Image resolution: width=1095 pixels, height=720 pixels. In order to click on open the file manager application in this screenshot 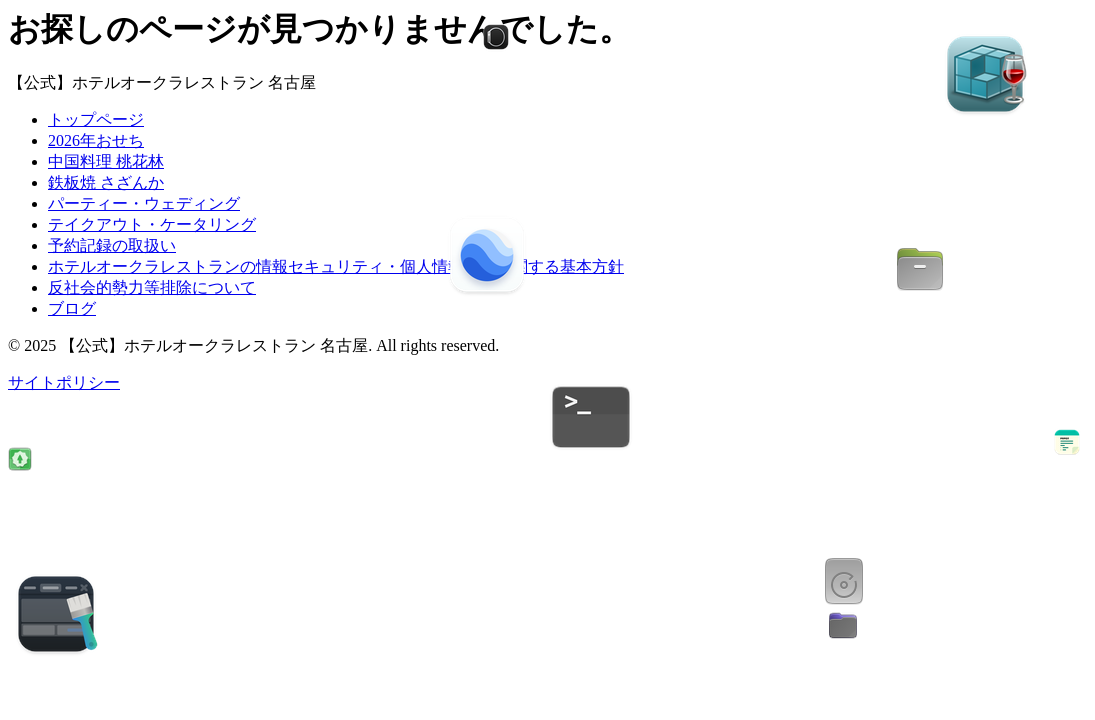, I will do `click(920, 269)`.